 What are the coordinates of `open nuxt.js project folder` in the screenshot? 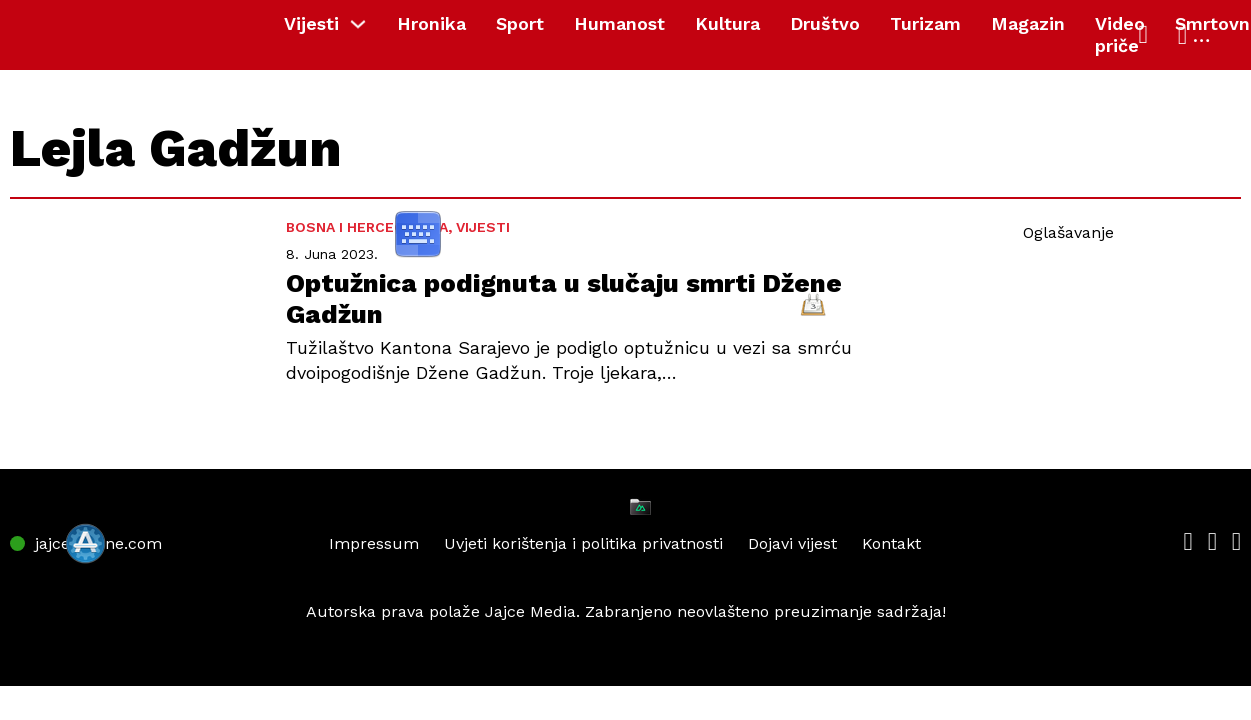 It's located at (640, 507).